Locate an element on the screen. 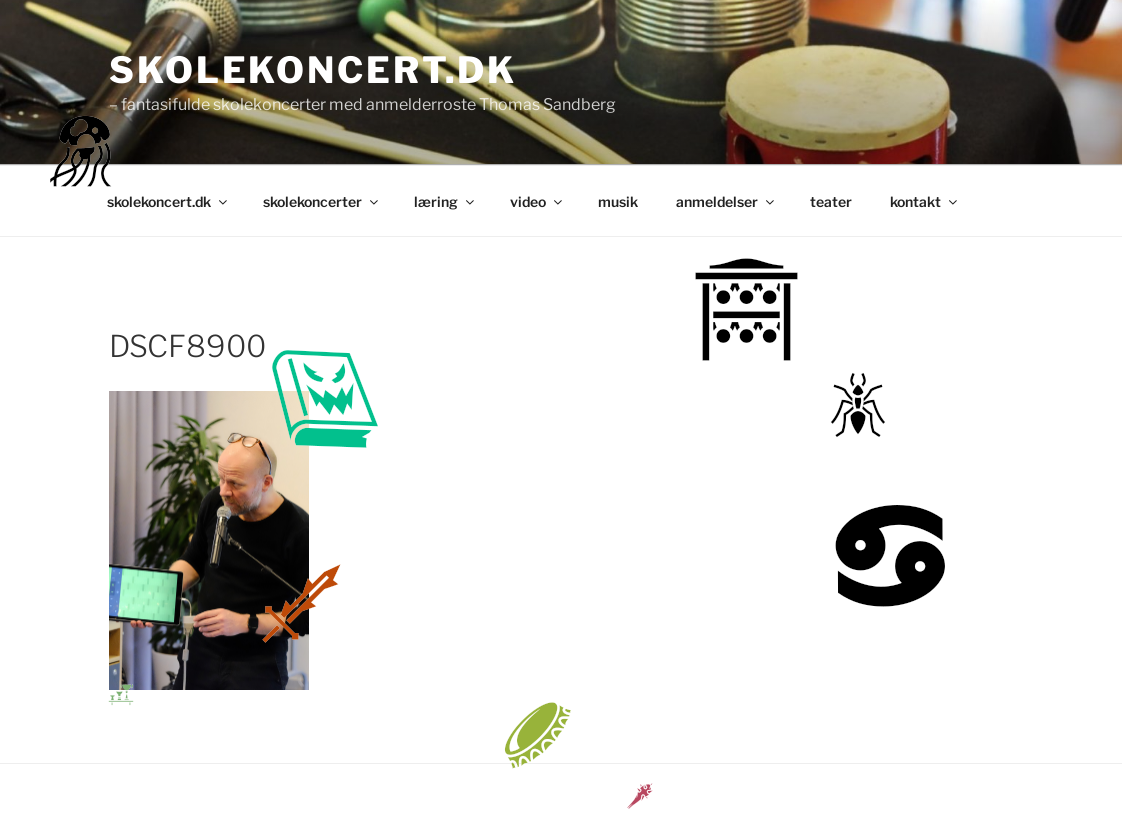 Image resolution: width=1122 pixels, height=813 pixels. view your achievements and awards is located at coordinates (121, 694).